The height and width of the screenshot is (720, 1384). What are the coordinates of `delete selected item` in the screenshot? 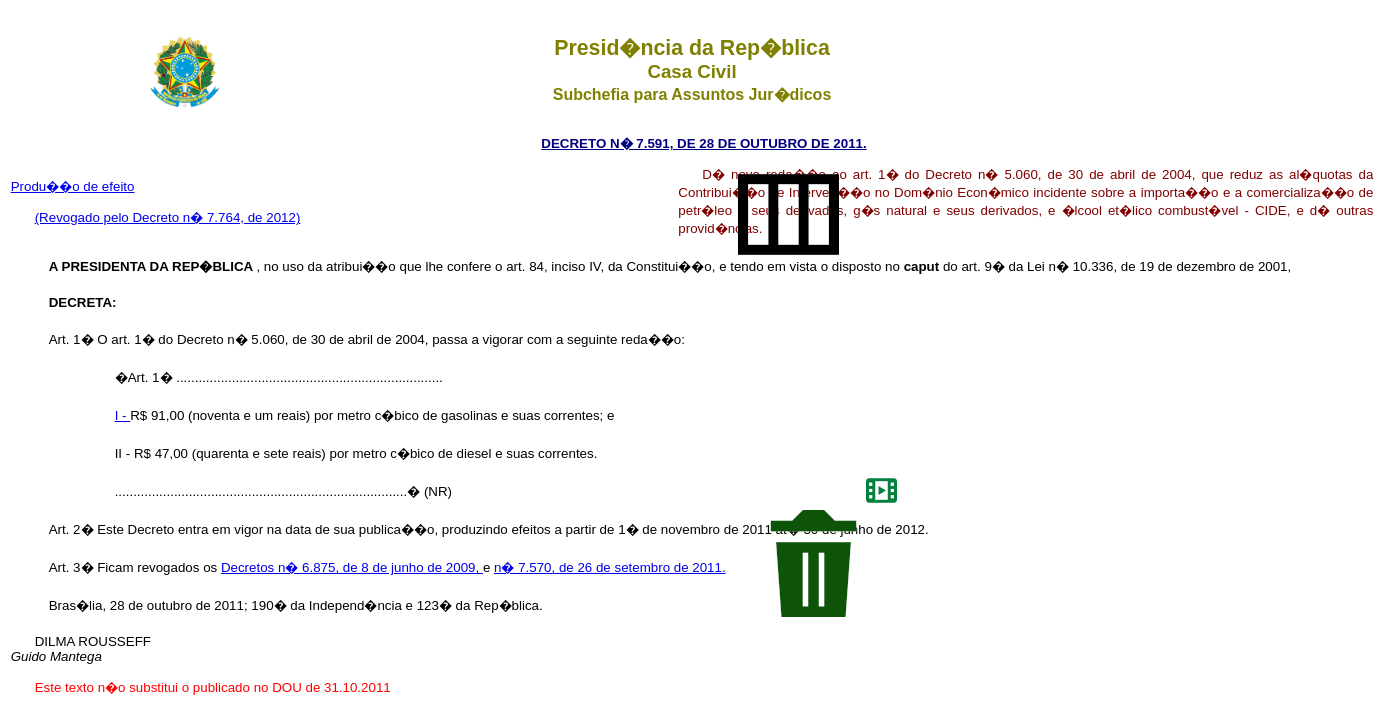 It's located at (813, 563).